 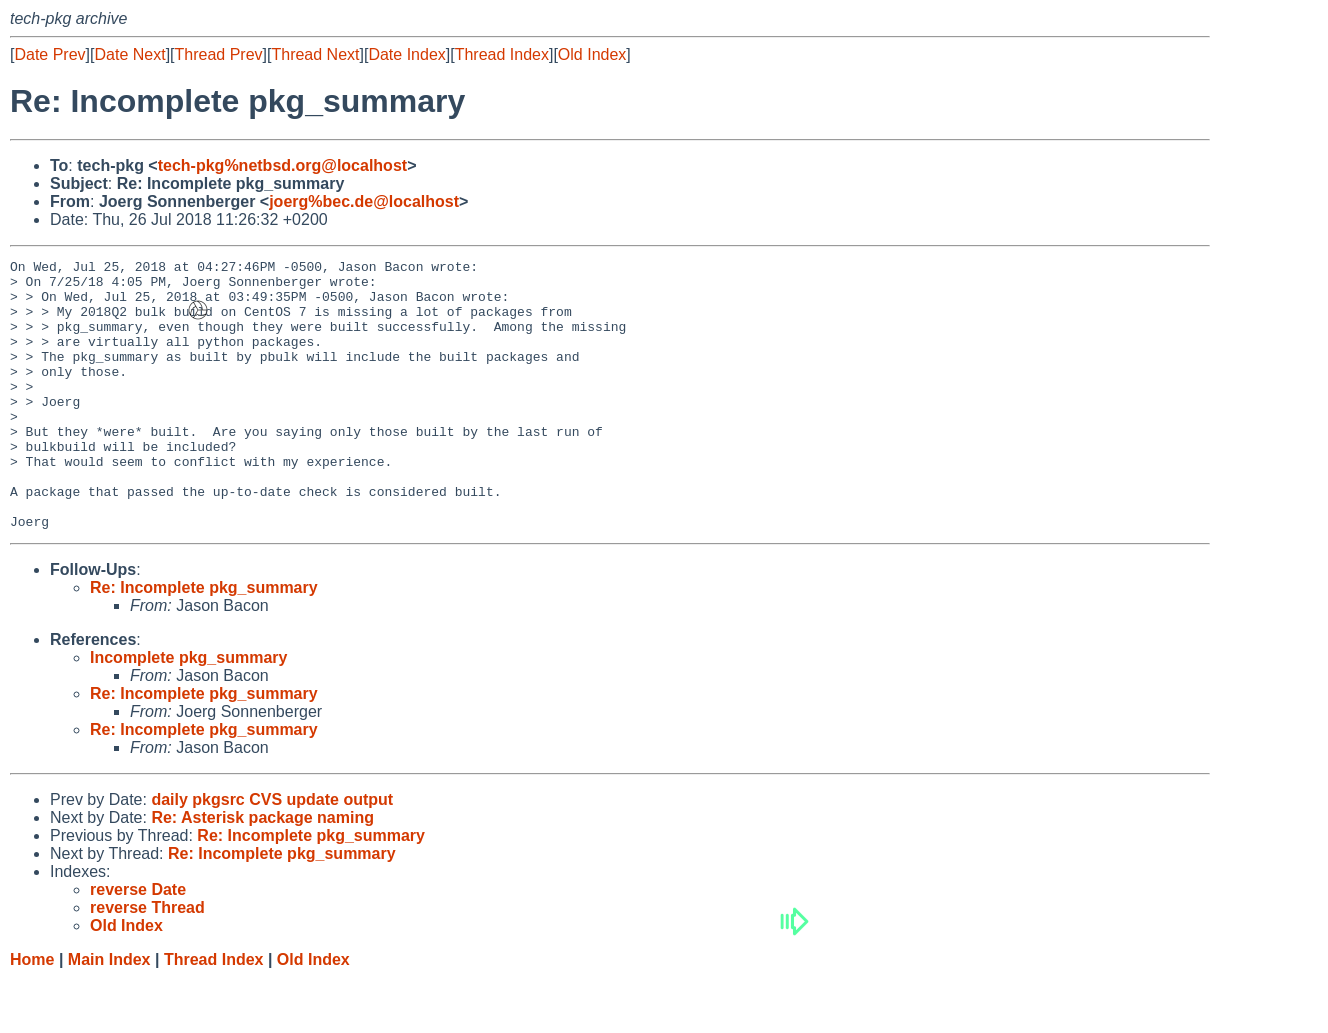 What do you see at coordinates (198, 310) in the screenshot?
I see `volleyball sport category or activity` at bounding box center [198, 310].